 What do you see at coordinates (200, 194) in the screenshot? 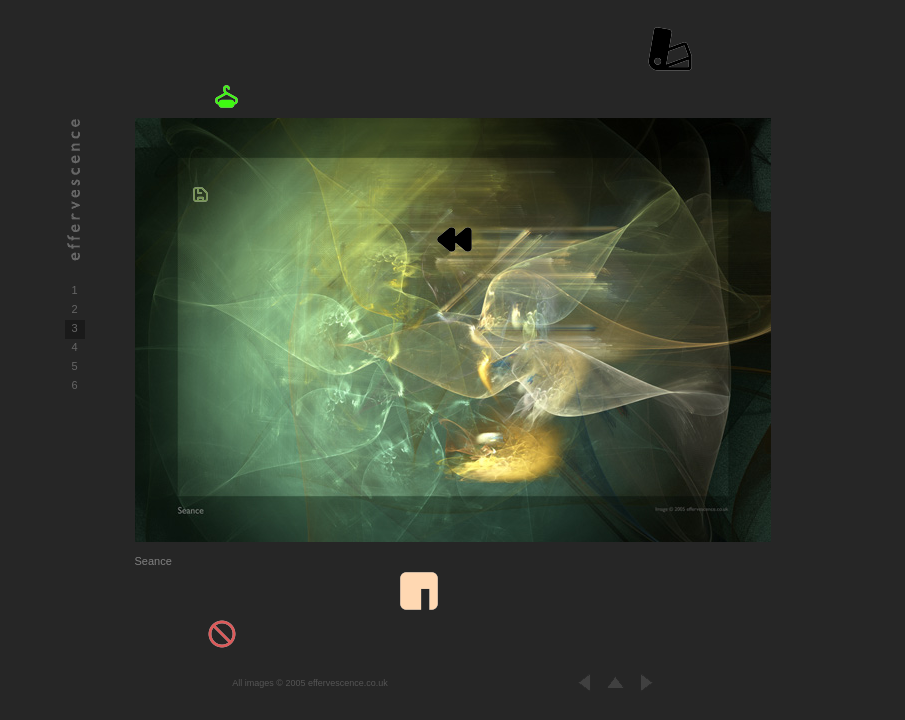
I see `save current file or document` at bounding box center [200, 194].